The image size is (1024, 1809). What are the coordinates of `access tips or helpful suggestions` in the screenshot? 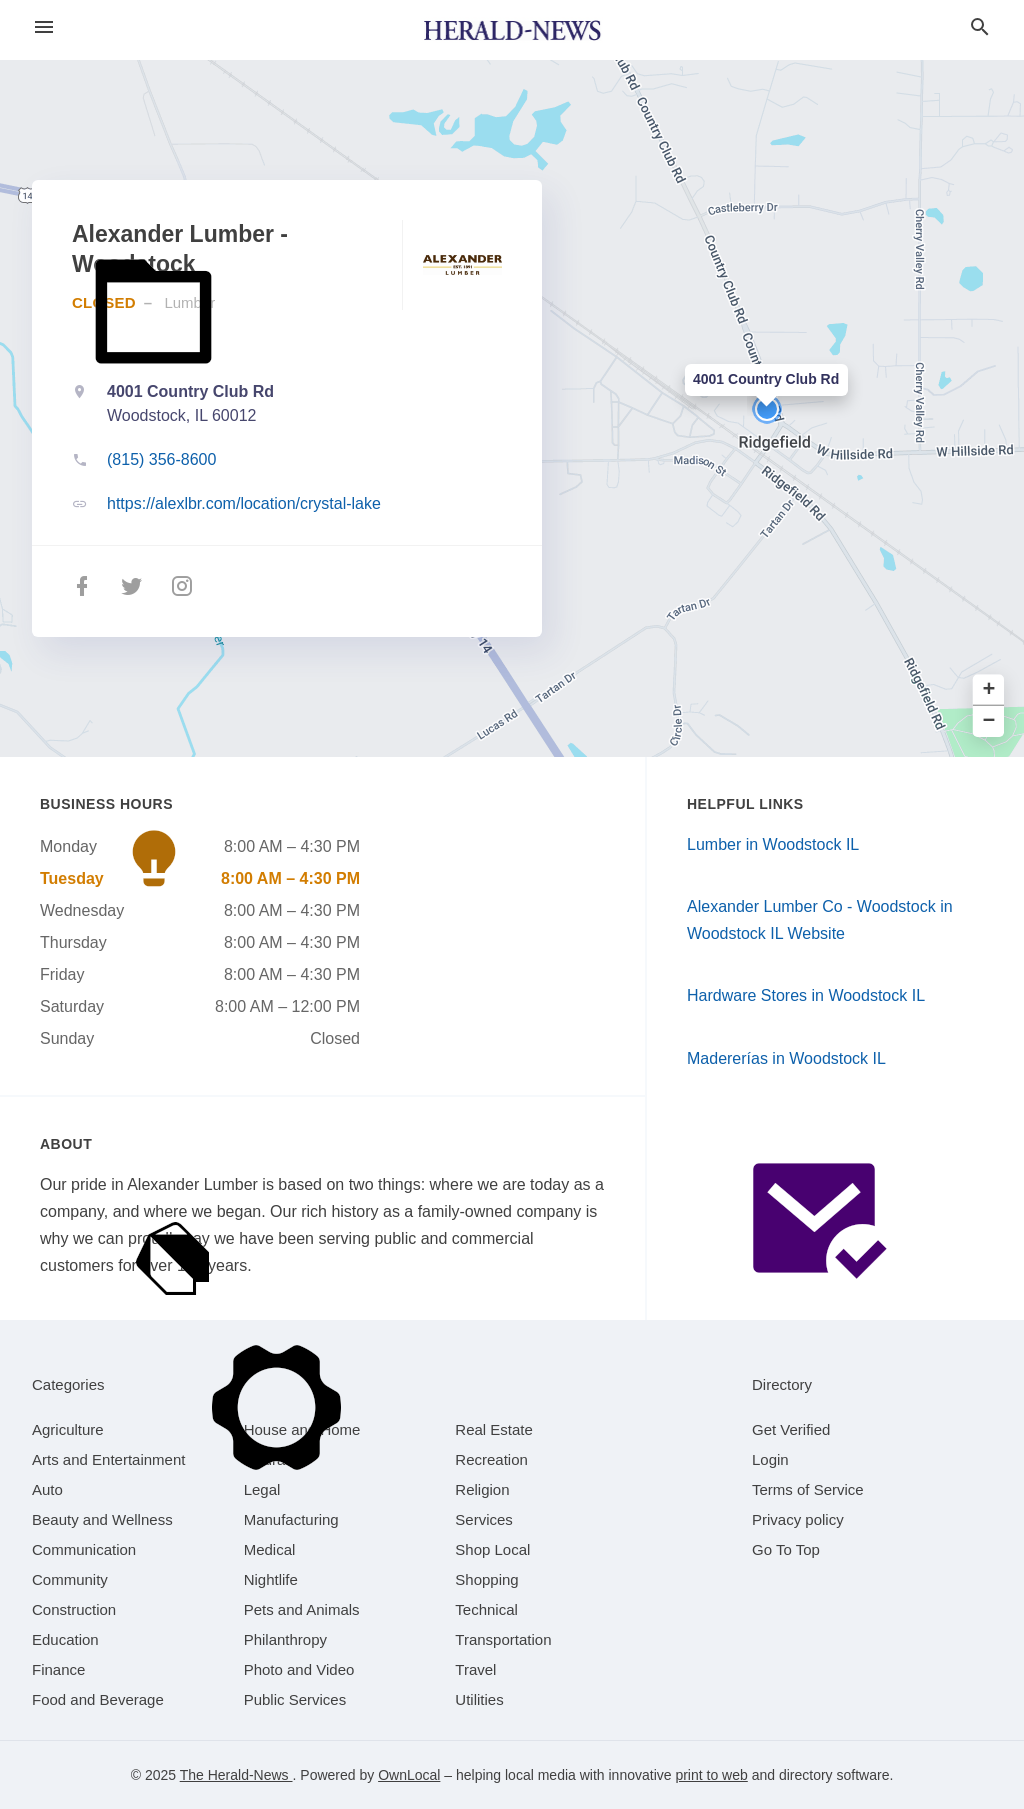 It's located at (154, 857).